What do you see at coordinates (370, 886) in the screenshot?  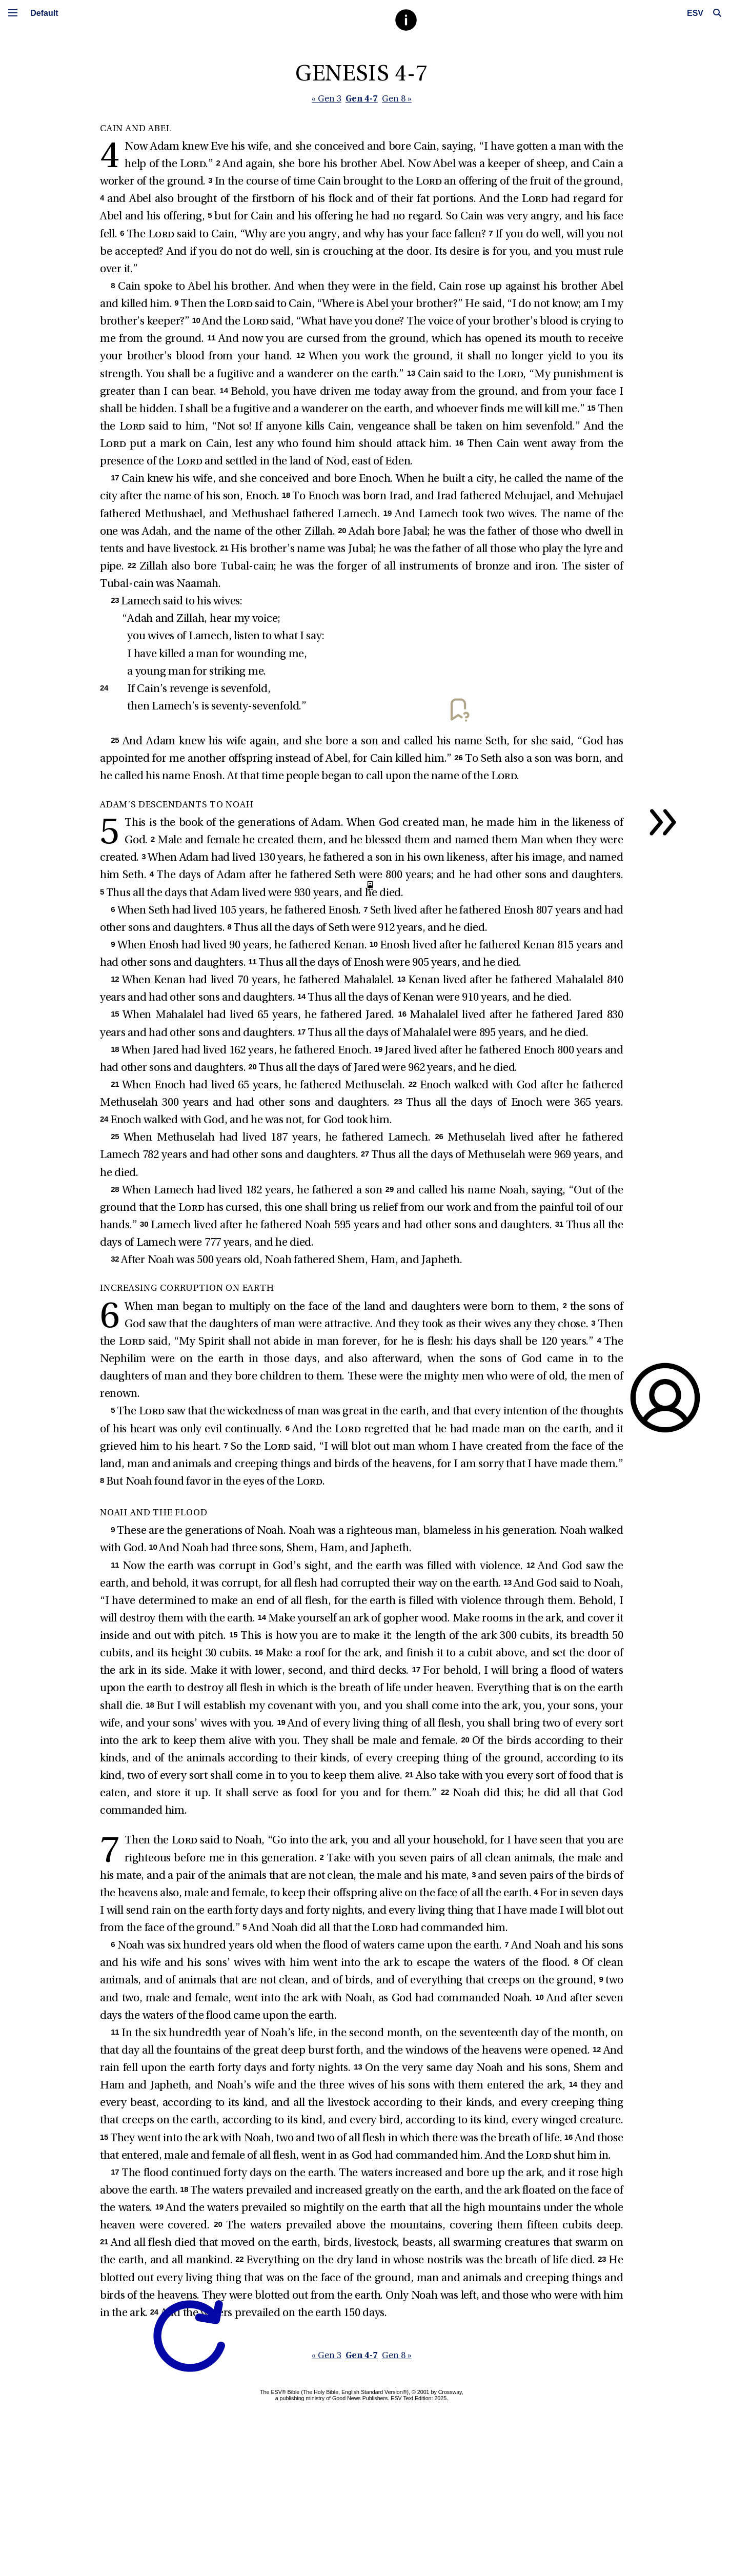 I see `switch to front-facing camera` at bounding box center [370, 886].